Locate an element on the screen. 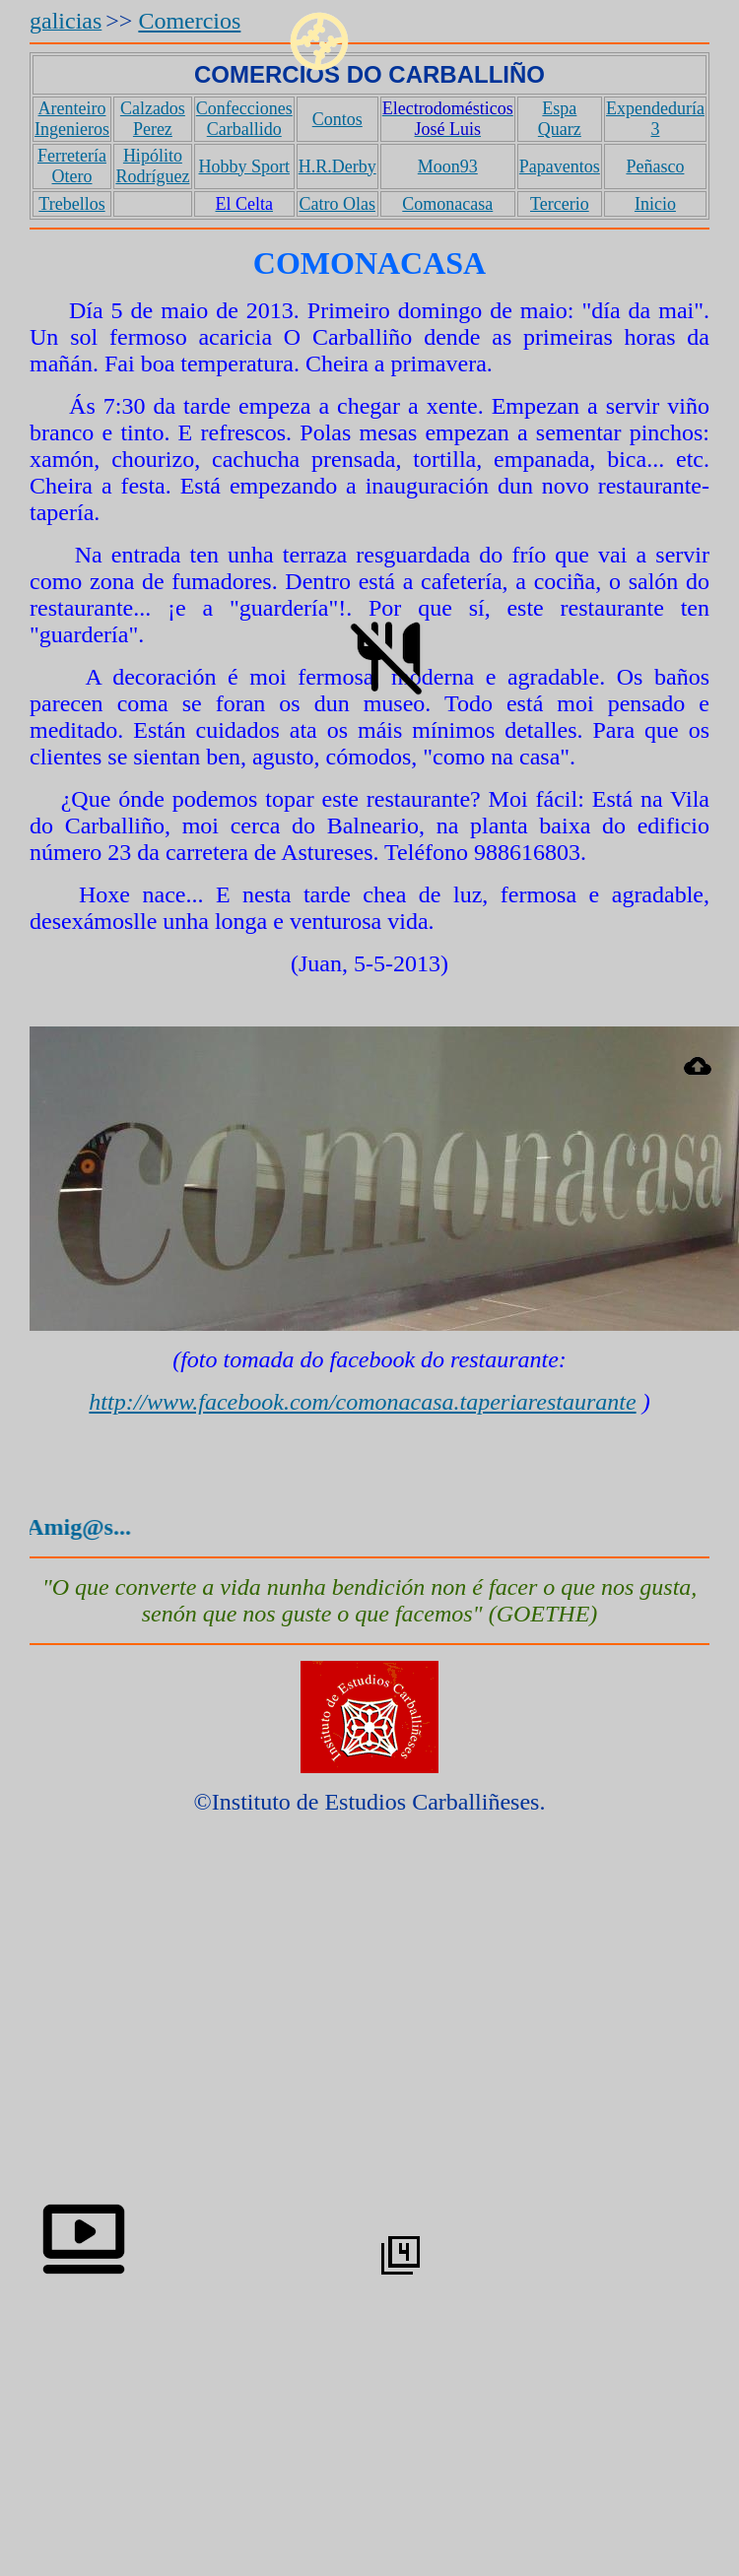  upload files to cloud storage is located at coordinates (698, 1066).